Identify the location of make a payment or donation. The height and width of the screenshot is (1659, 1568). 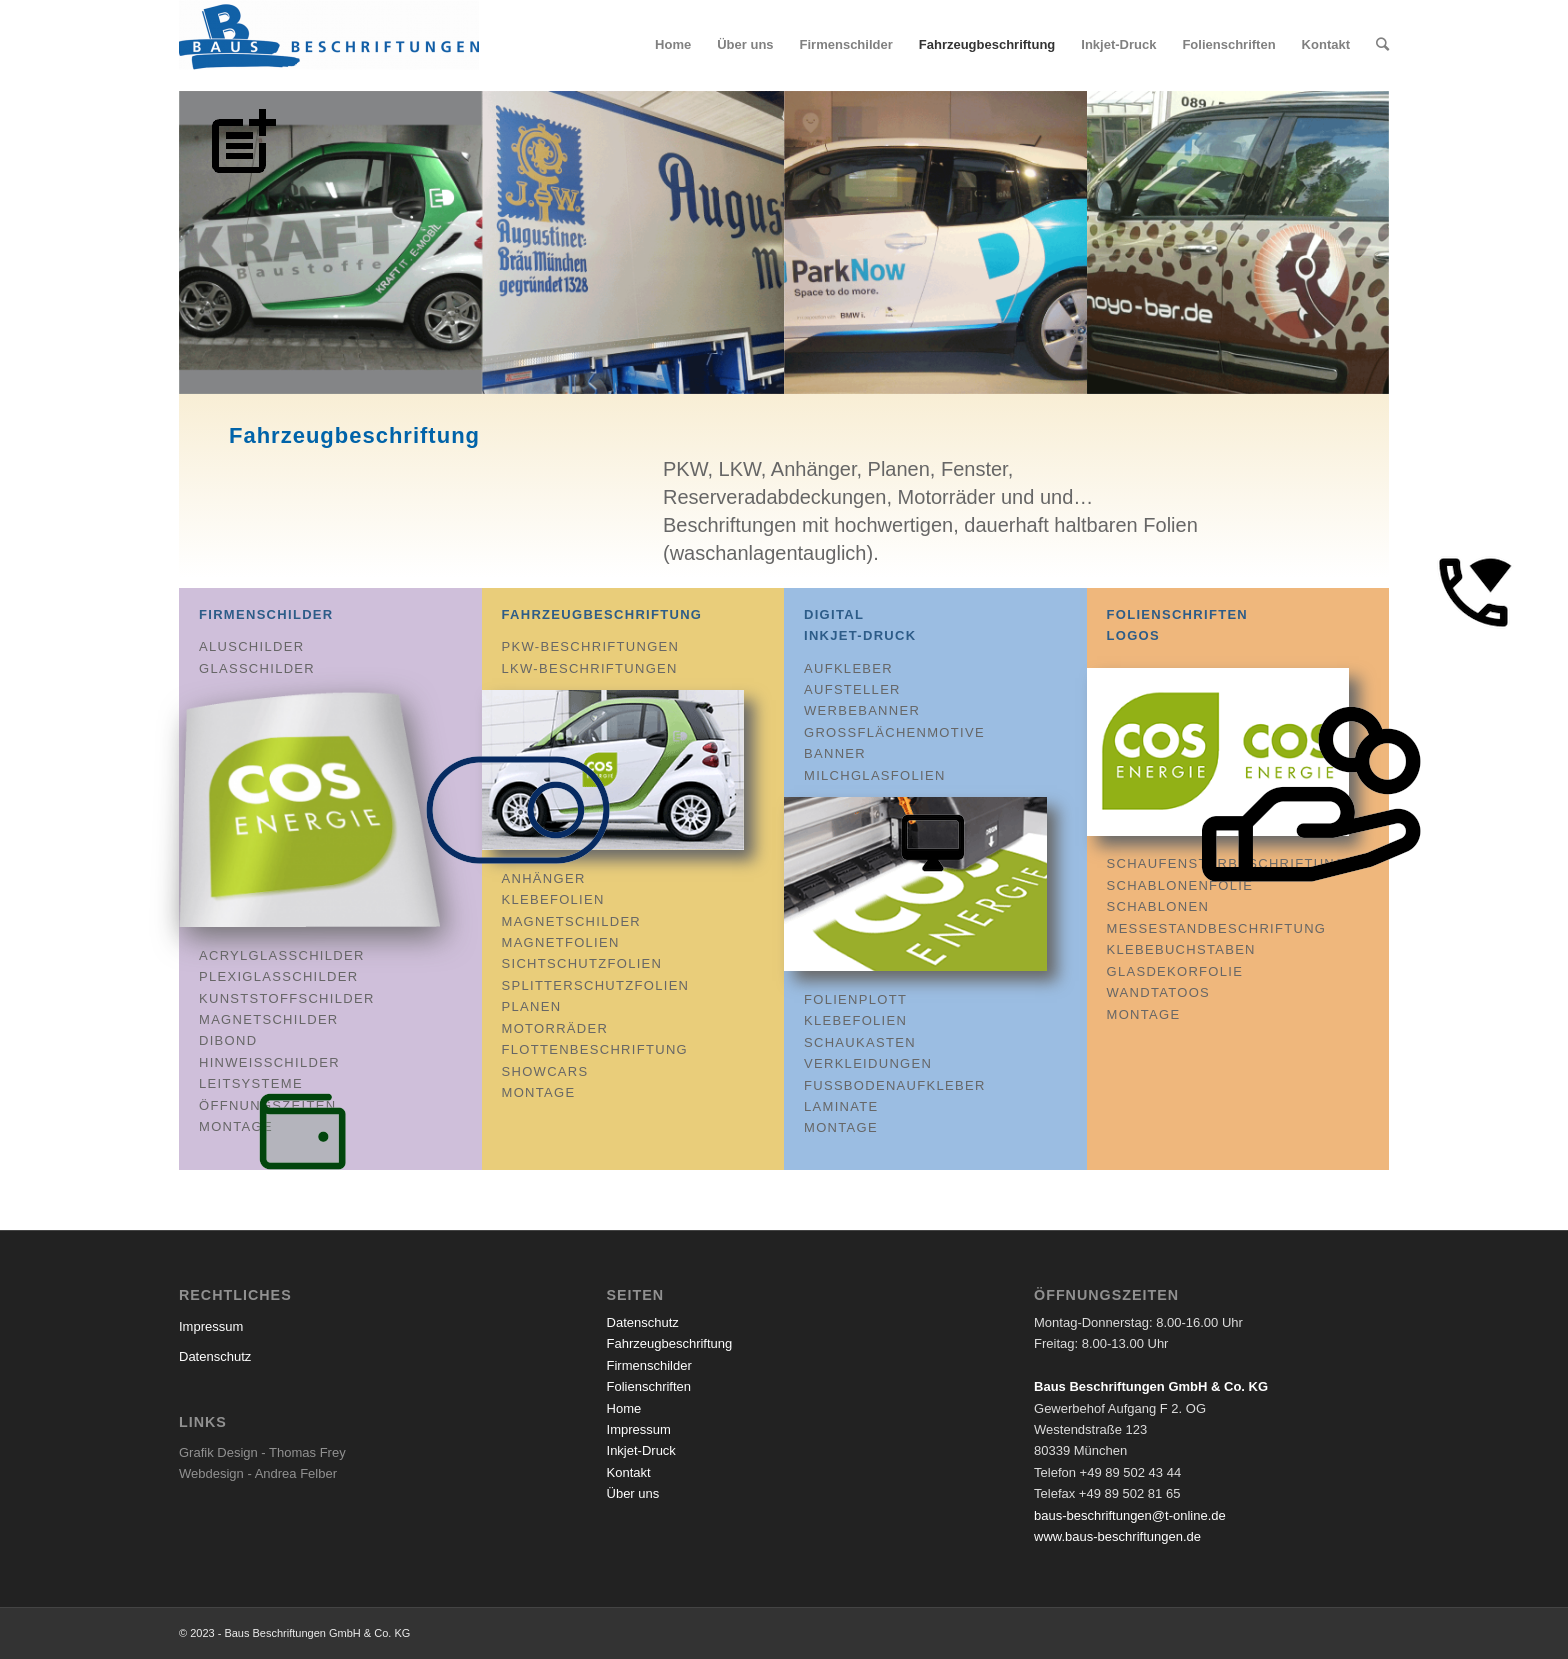
(1318, 801).